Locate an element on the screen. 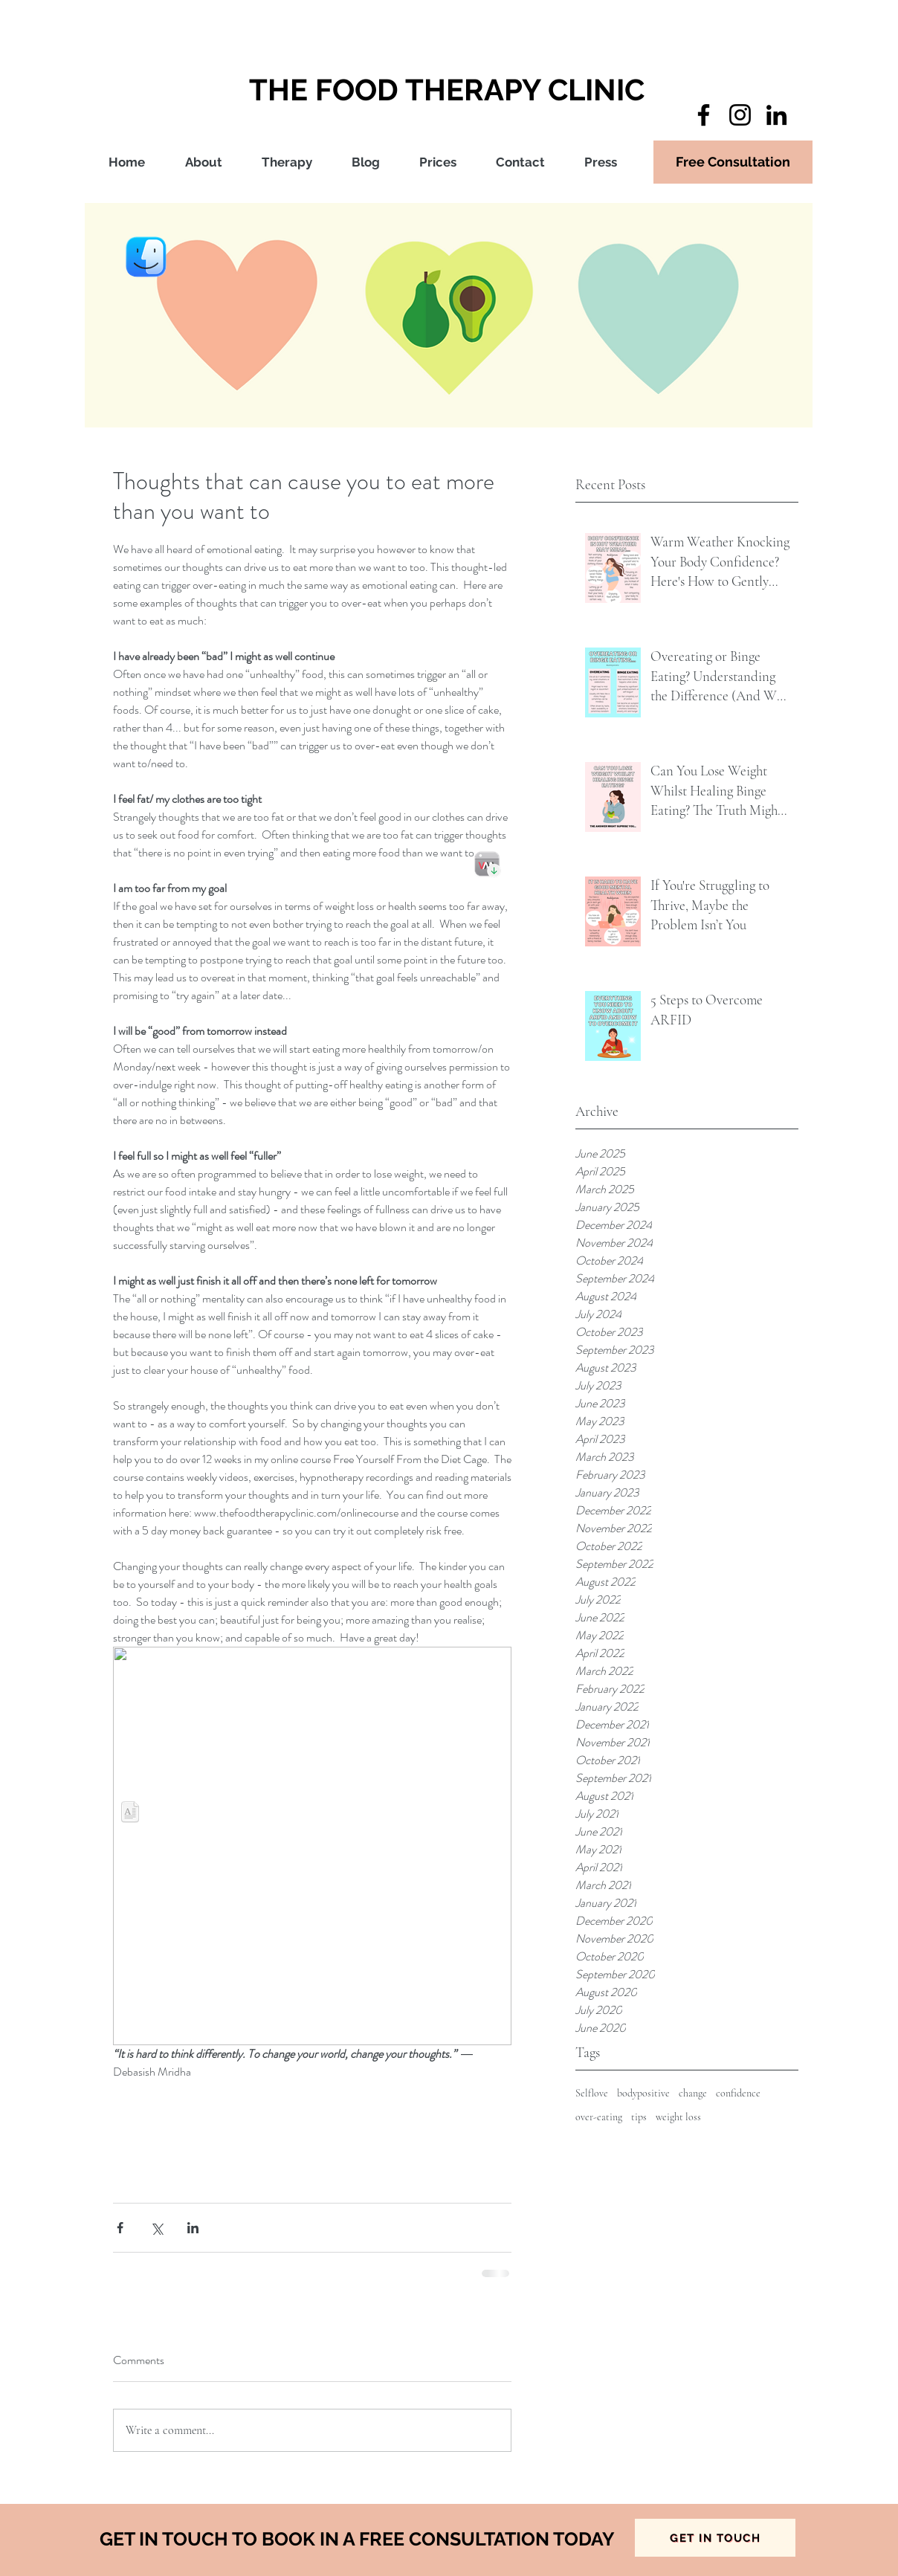  open a rich text format document is located at coordinates (130, 1812).